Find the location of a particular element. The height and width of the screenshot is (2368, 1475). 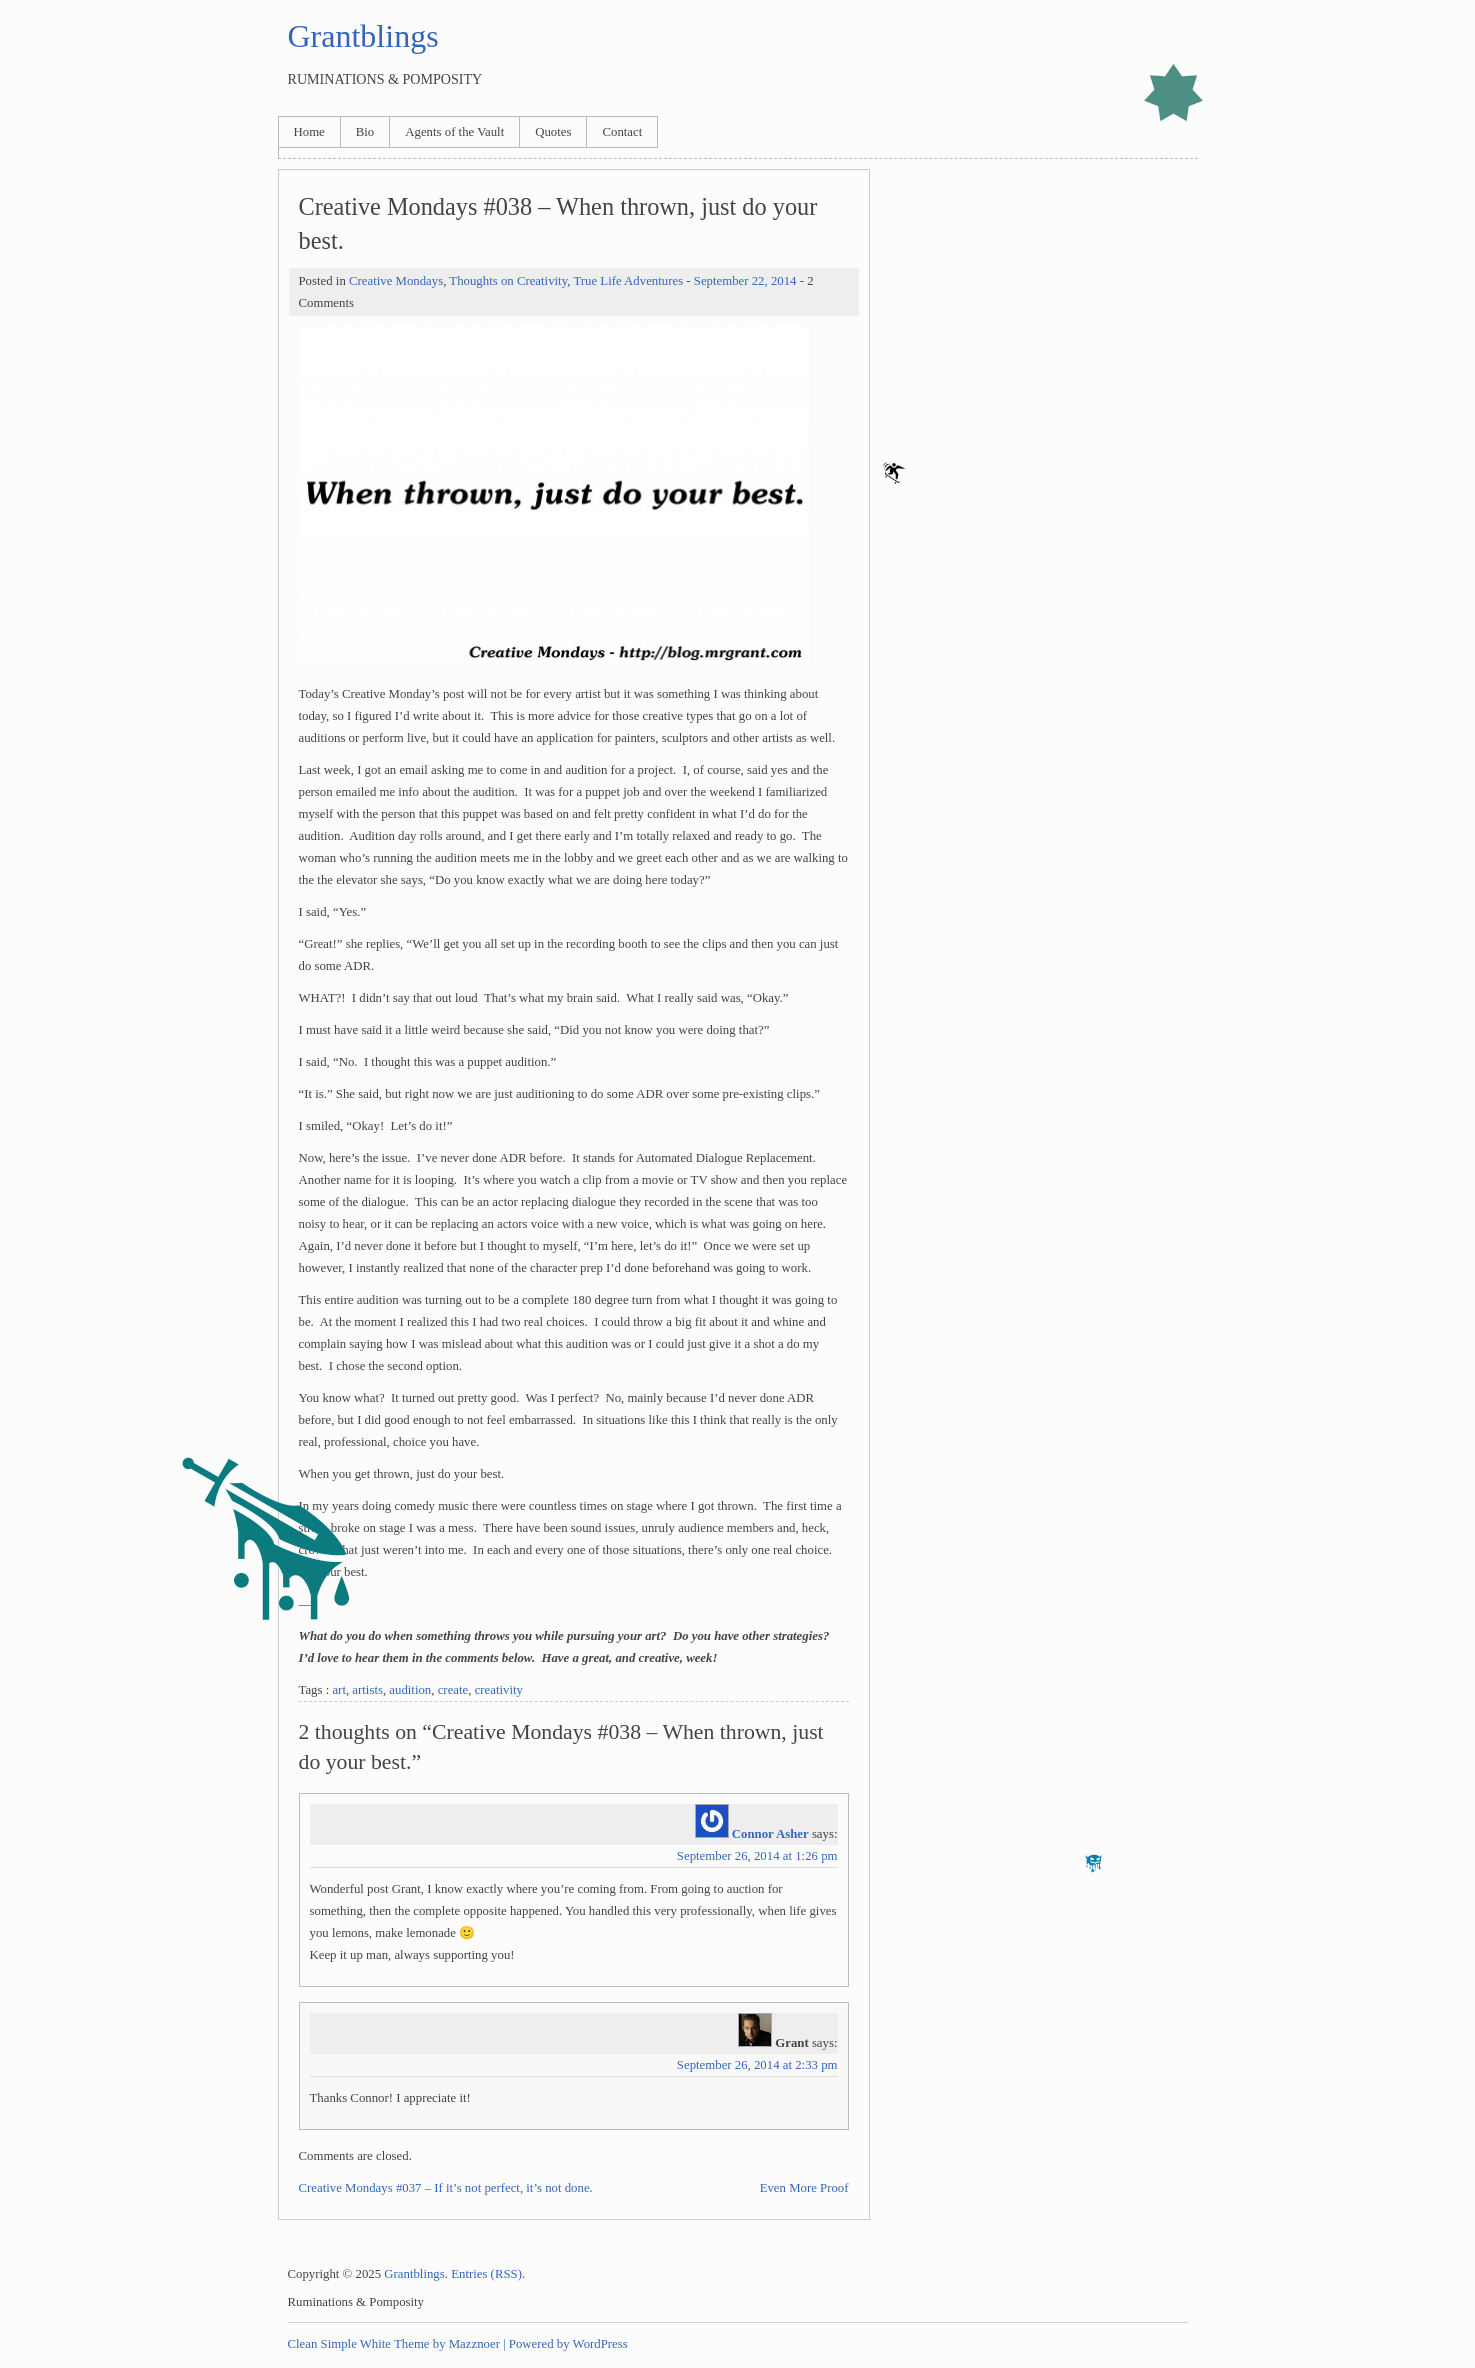

indicates a critical hit or fatal attack in combat is located at coordinates (266, 1535).